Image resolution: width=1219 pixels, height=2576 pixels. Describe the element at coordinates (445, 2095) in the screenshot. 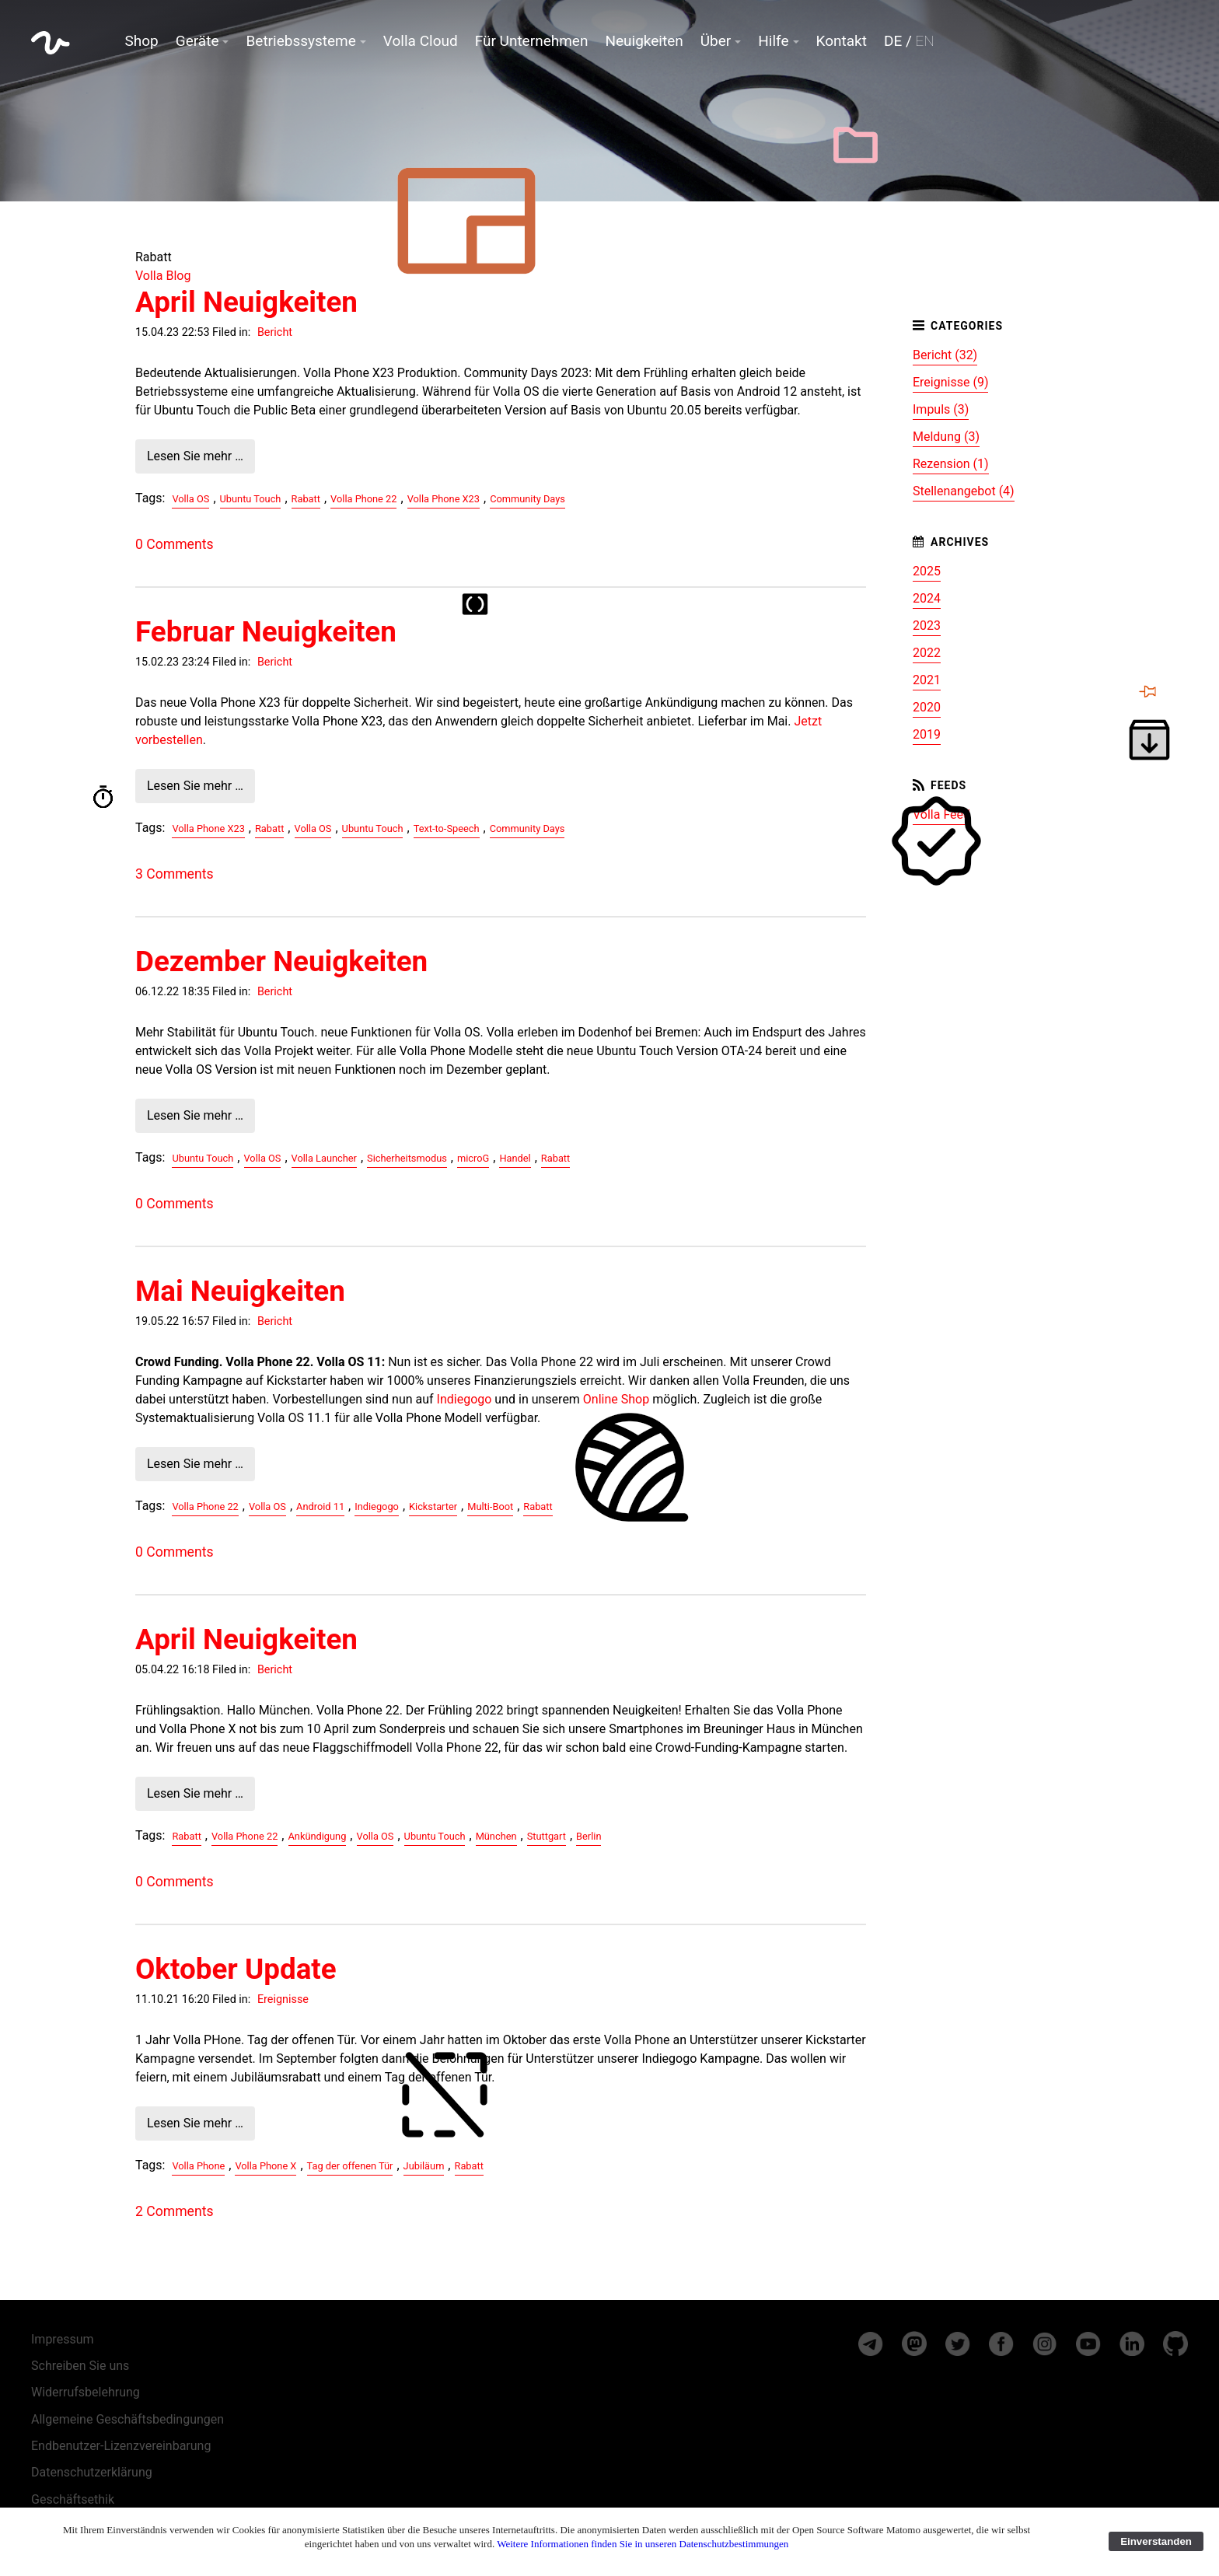

I see `disable selection mode` at that location.